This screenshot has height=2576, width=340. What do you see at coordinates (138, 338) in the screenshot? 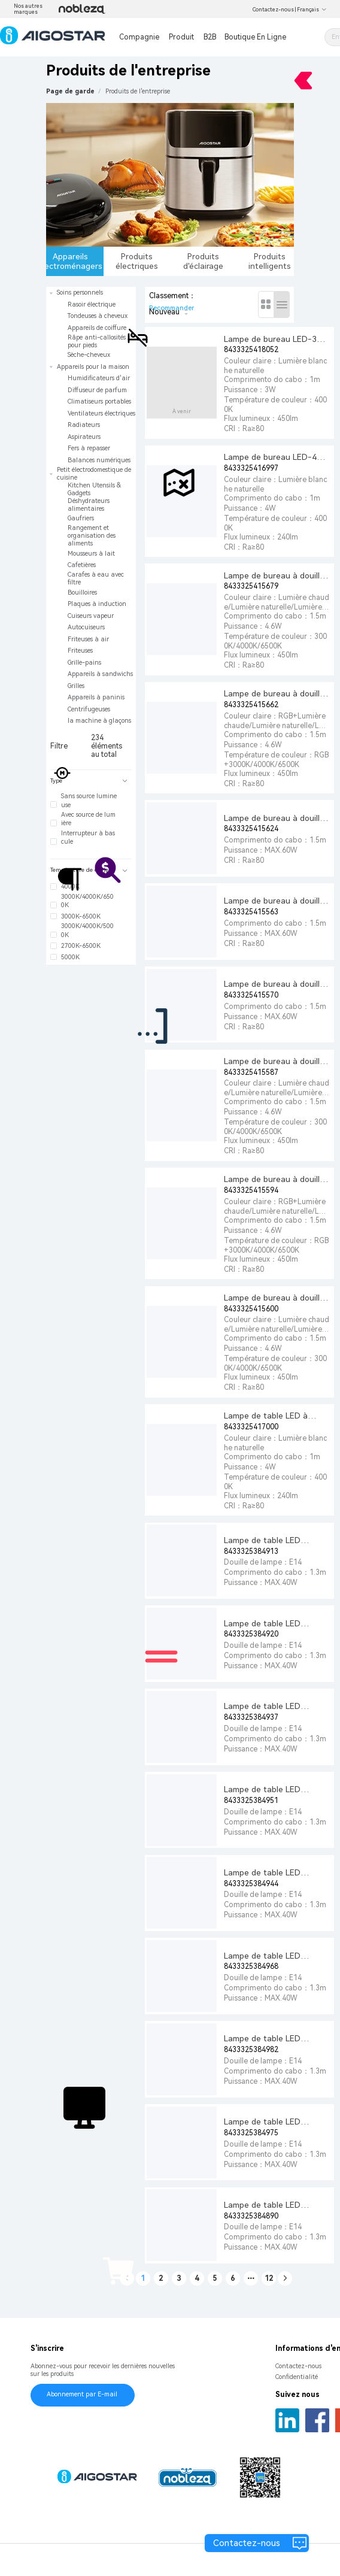
I see `no sleeping accommodations available` at bounding box center [138, 338].